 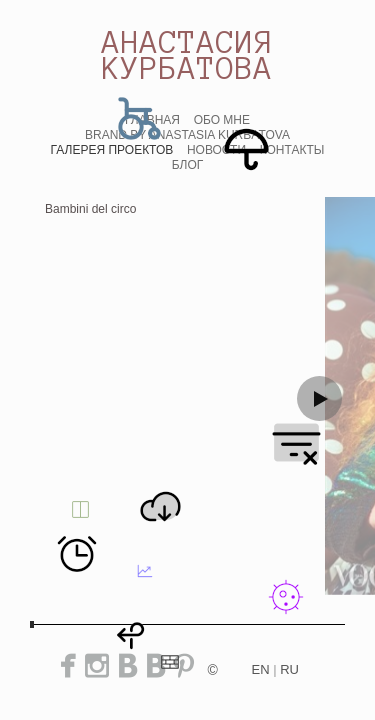 What do you see at coordinates (170, 662) in the screenshot?
I see `access firewall or security settings` at bounding box center [170, 662].